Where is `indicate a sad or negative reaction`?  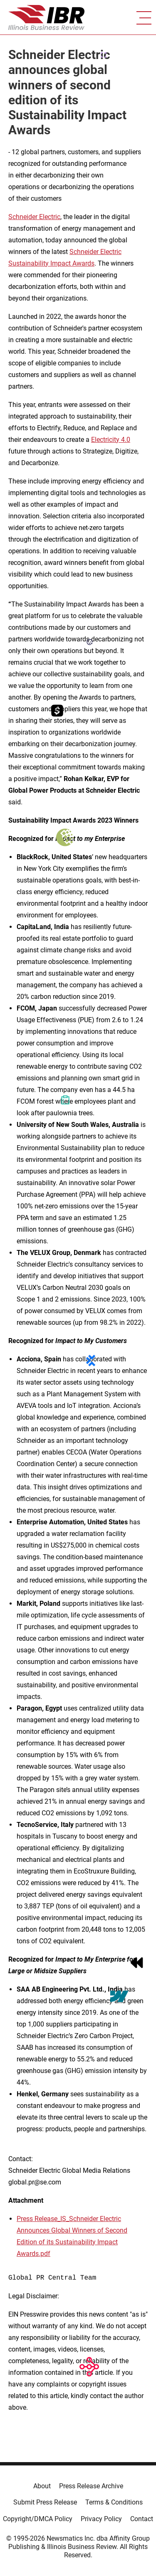
indicate a sad or negative reaction is located at coordinates (89, 642).